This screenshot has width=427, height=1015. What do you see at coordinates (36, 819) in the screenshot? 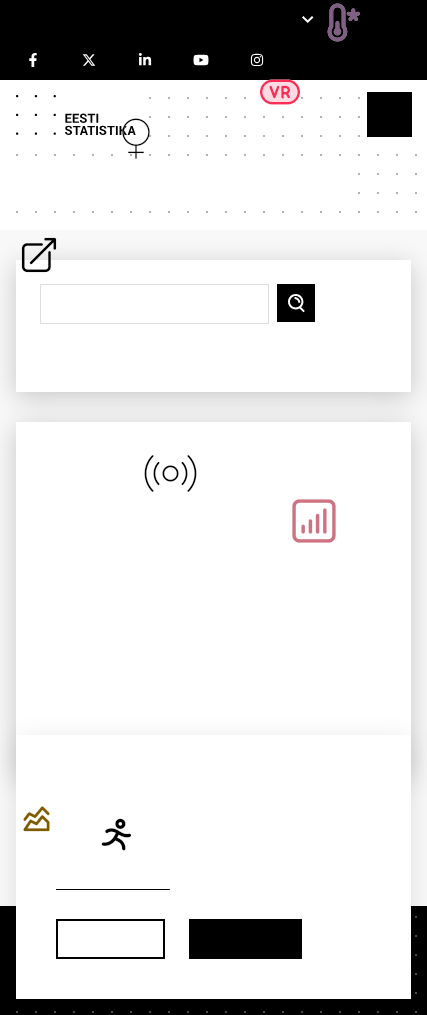
I see `view area chart with trend line overlay` at bounding box center [36, 819].